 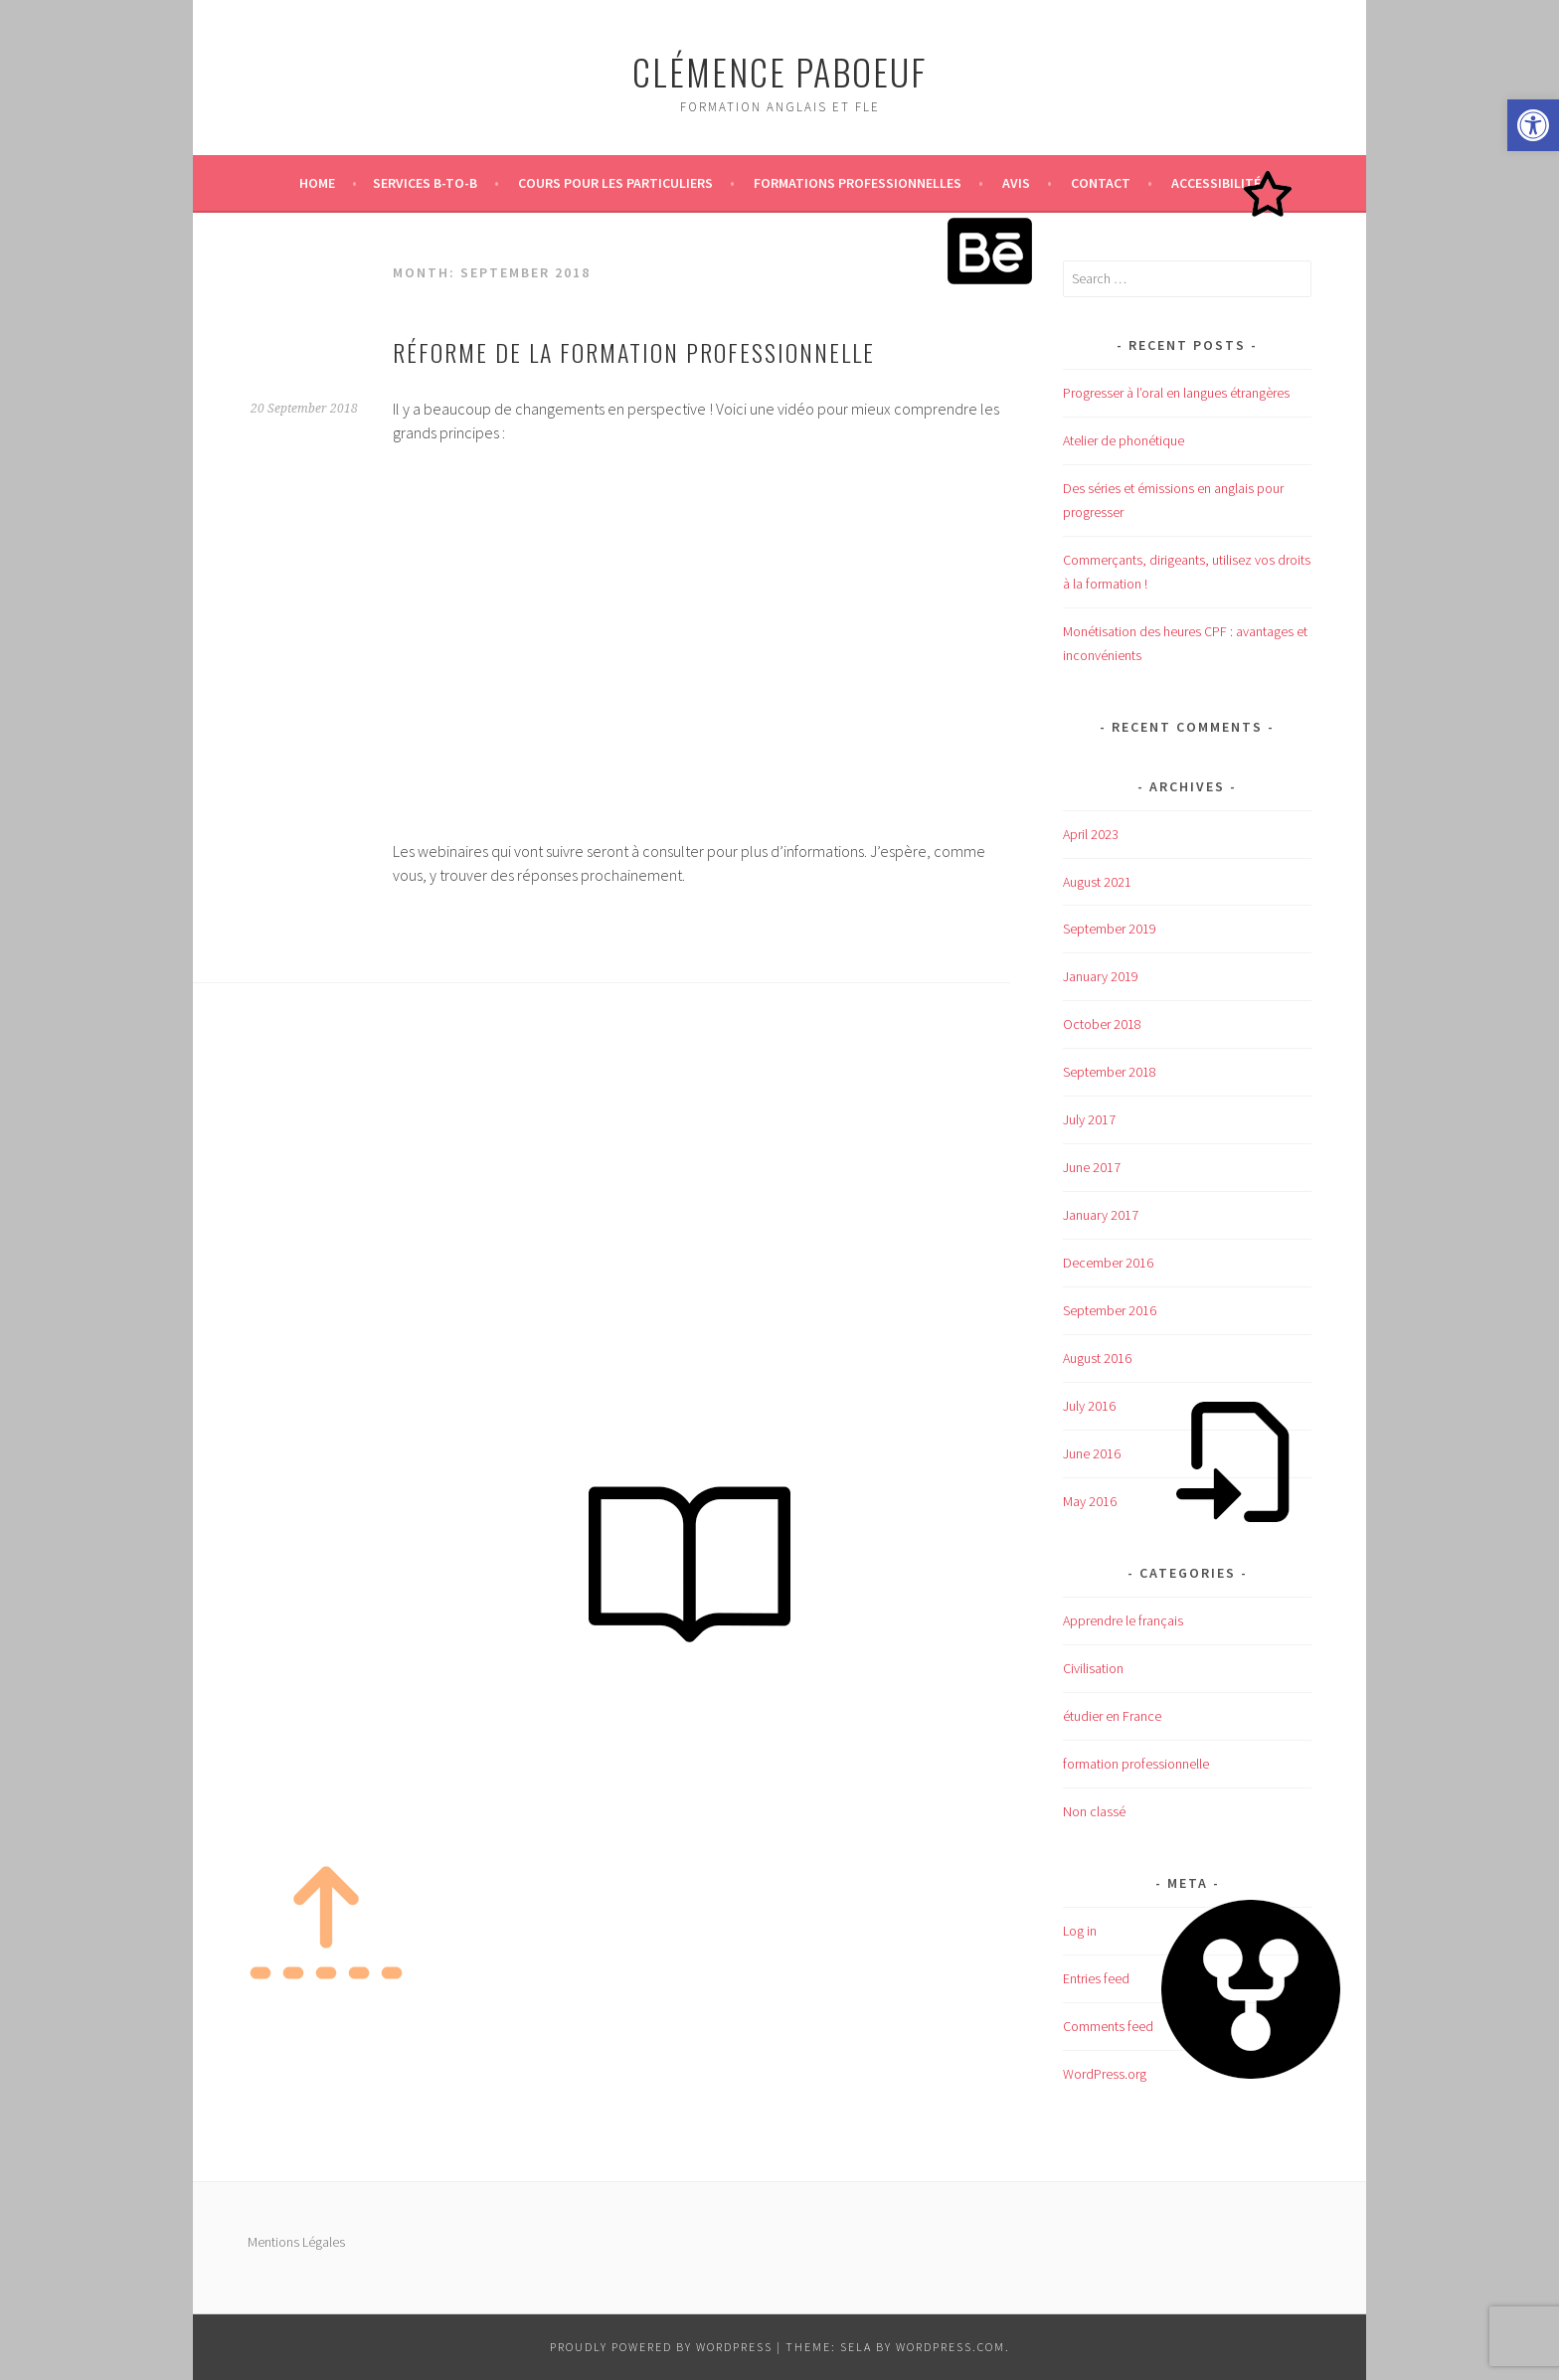 I want to click on add item to favorites, so click(x=1268, y=196).